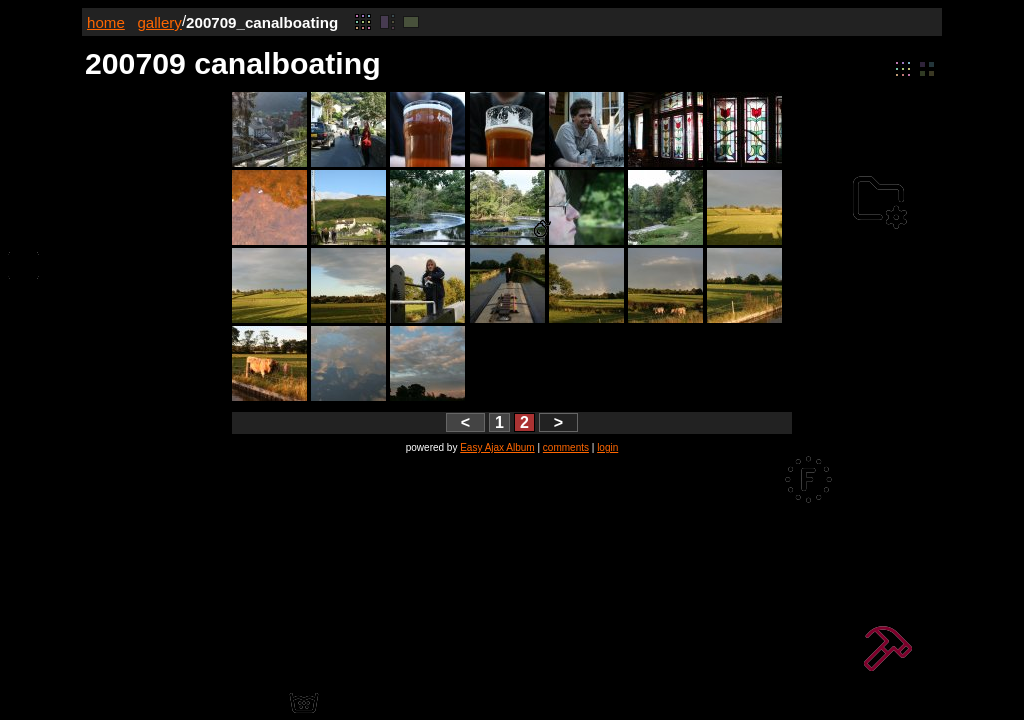 The image size is (1024, 720). What do you see at coordinates (808, 479) in the screenshot?
I see `indicates a draft or pending Facebook connection` at bounding box center [808, 479].